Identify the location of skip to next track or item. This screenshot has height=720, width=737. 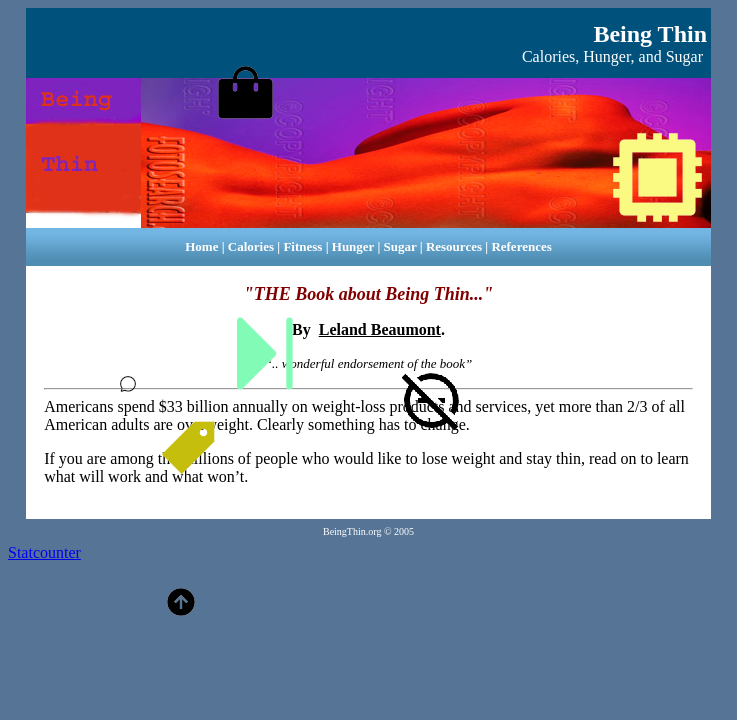
(266, 353).